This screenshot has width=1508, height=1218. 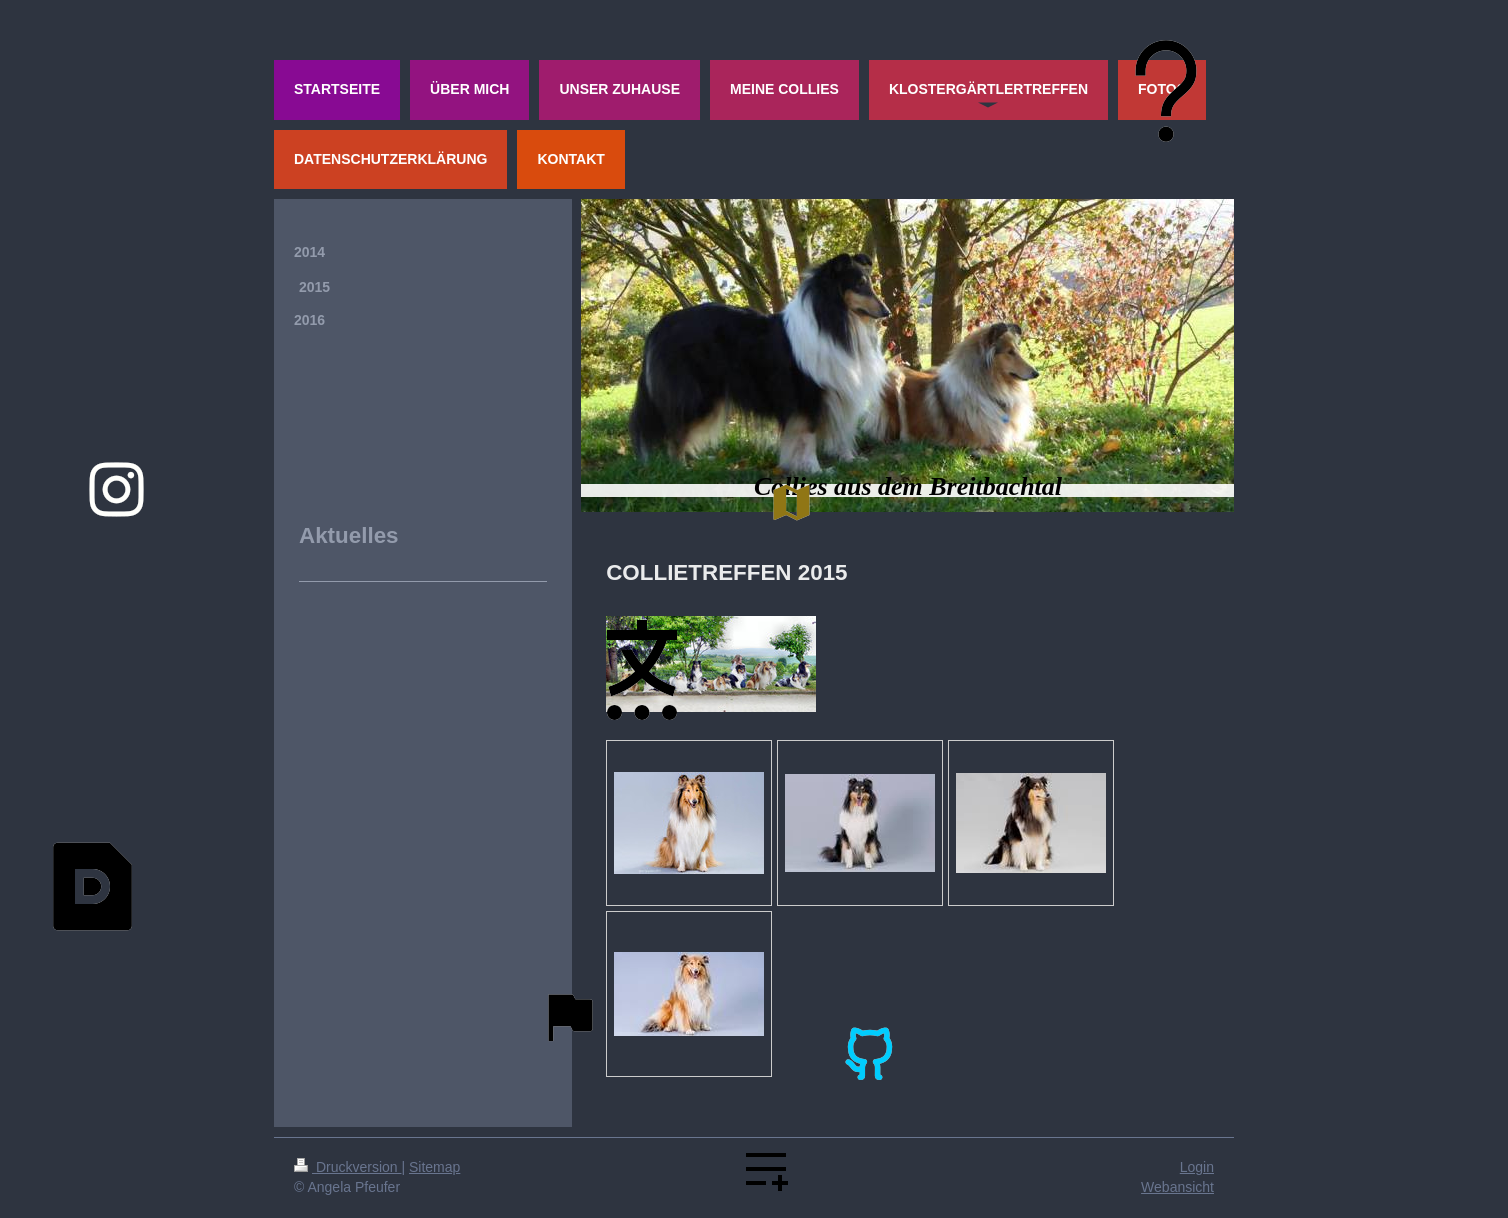 I want to click on open map view, so click(x=791, y=502).